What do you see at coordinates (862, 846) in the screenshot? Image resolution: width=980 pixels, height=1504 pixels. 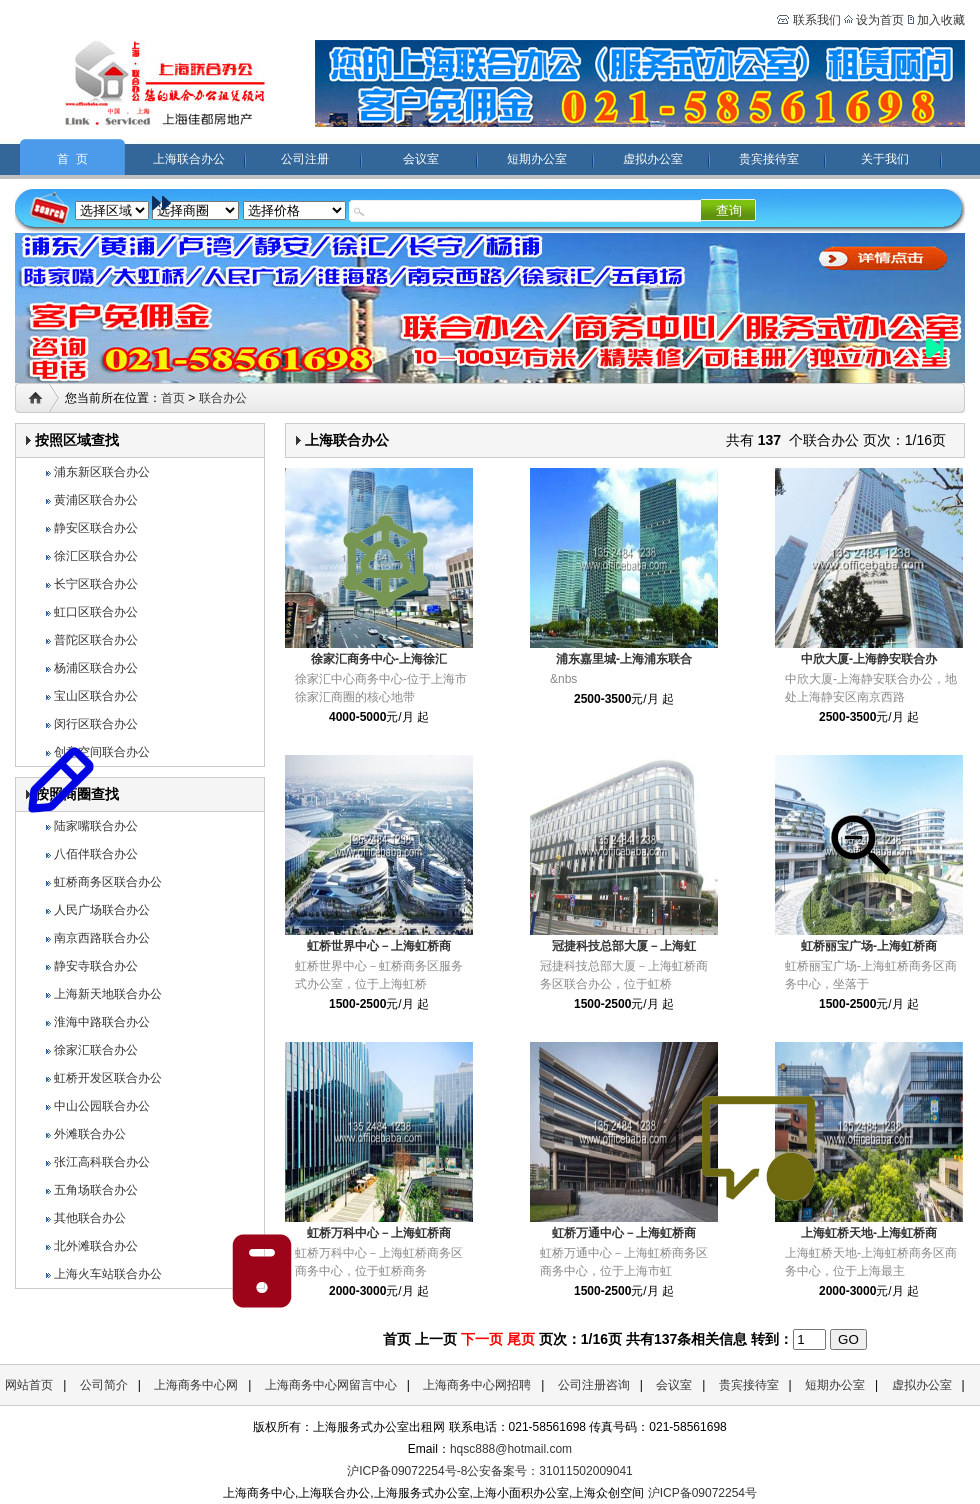 I see `zoom out to see more of the view` at bounding box center [862, 846].